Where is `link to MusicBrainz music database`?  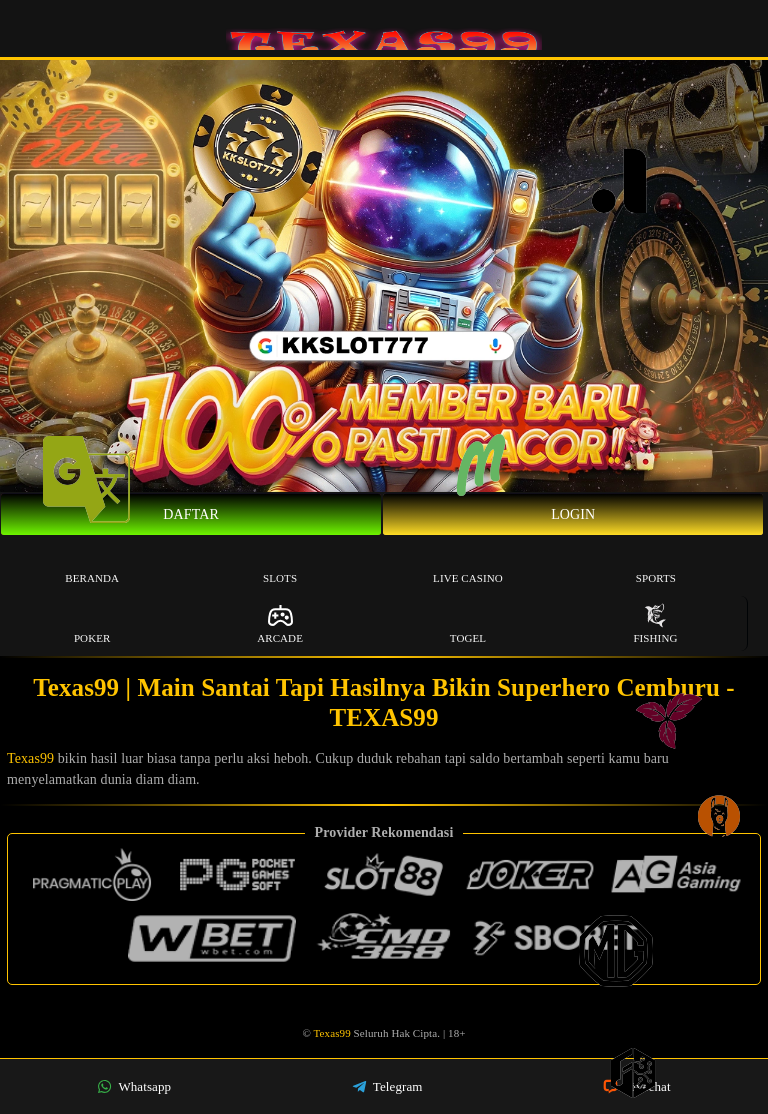
link to MusicBrainz music database is located at coordinates (633, 1073).